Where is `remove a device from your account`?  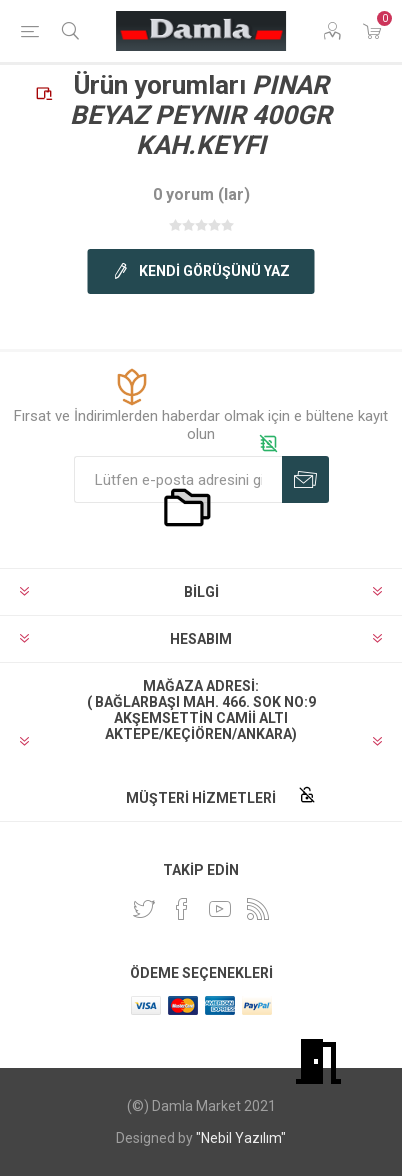
remove a device from your account is located at coordinates (44, 94).